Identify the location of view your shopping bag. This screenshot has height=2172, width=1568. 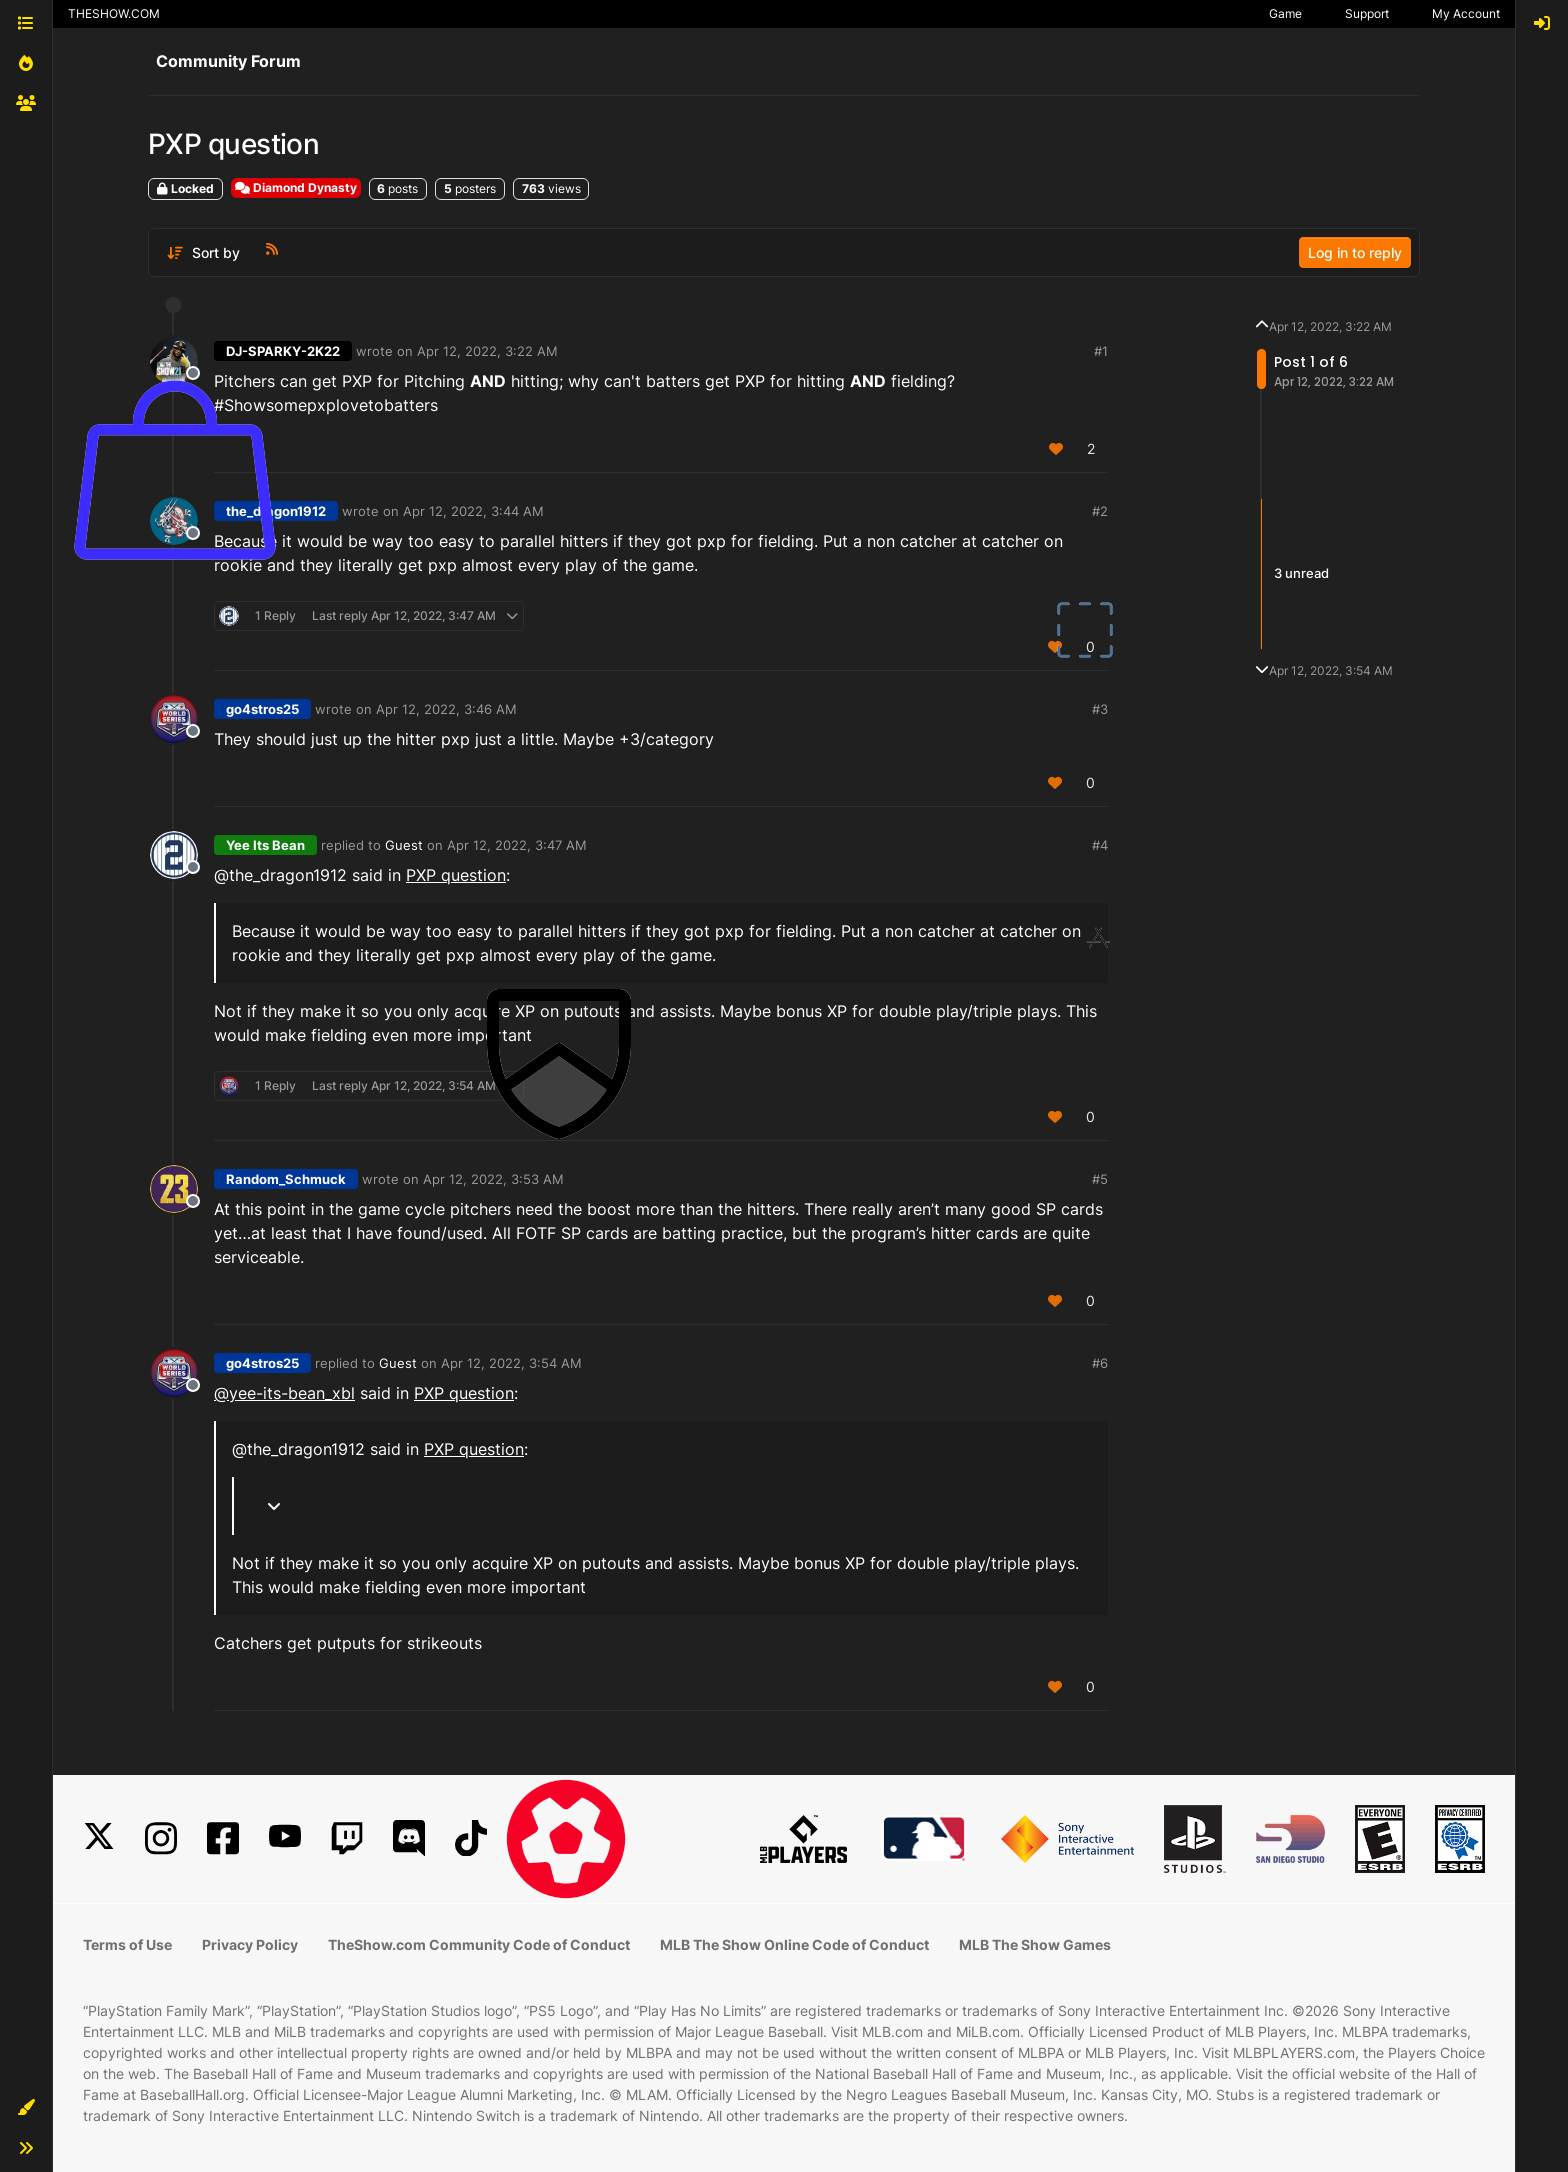
(175, 481).